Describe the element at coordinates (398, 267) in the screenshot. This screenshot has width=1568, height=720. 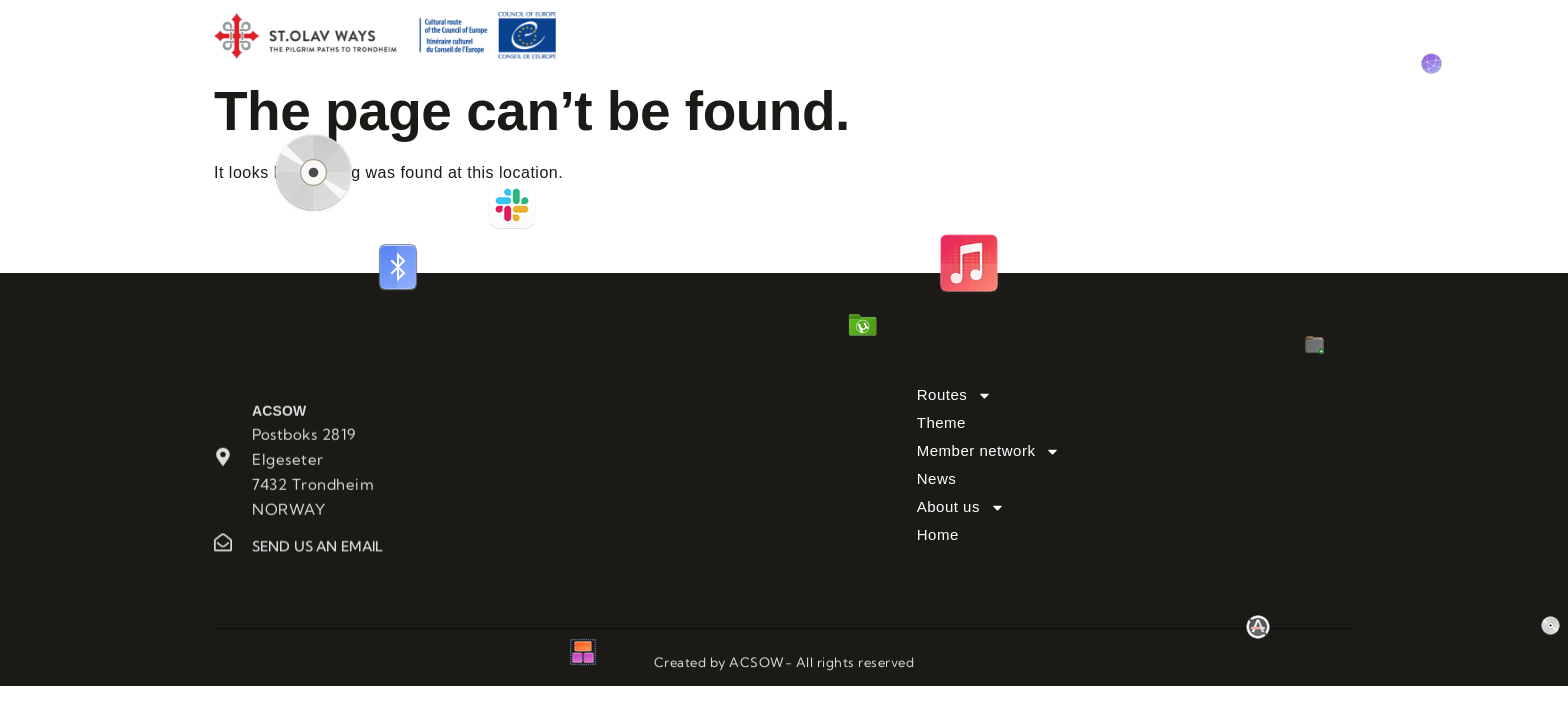
I see `indicates bluetooth is currently active and connected` at that location.